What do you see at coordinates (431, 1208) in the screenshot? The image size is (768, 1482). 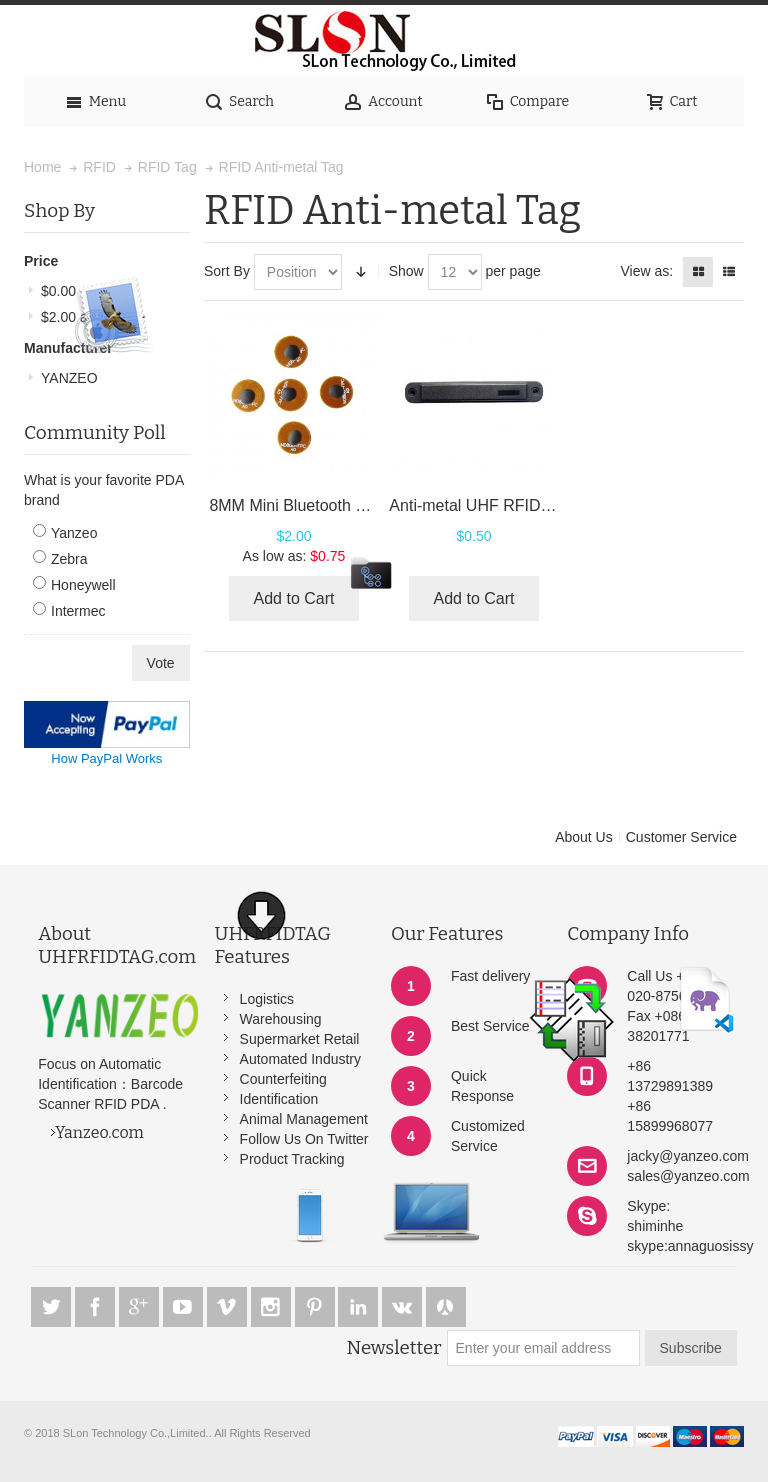 I see `represents a PowerBook G4 Titanium device` at bounding box center [431, 1208].